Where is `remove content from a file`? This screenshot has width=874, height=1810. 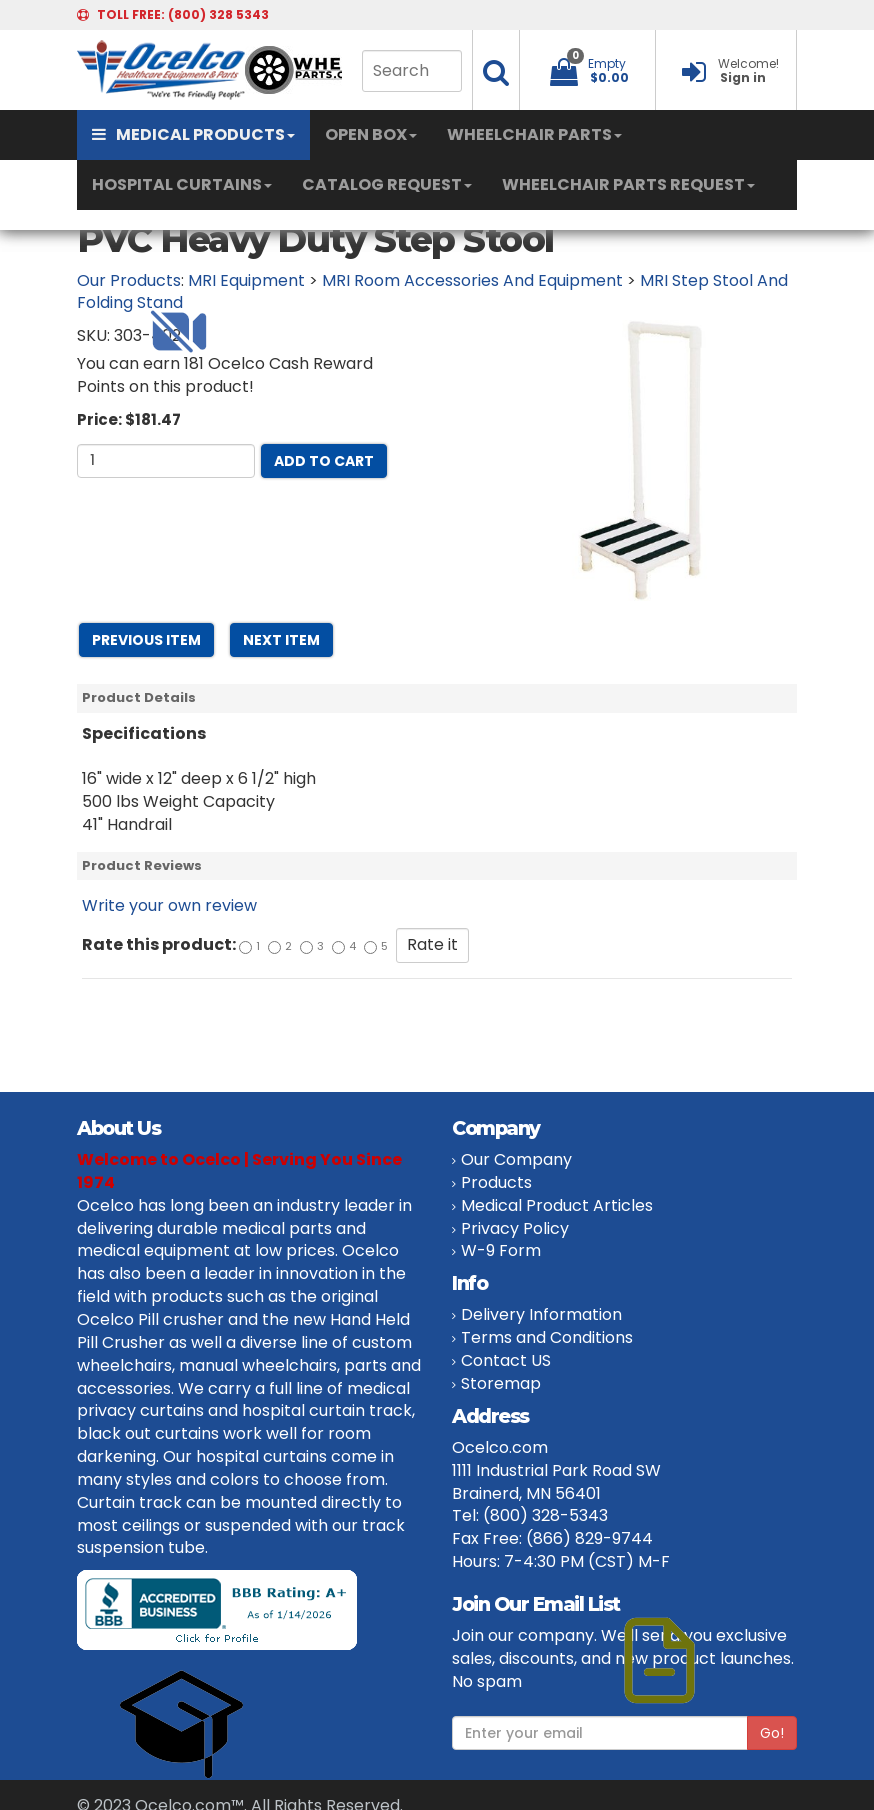 remove content from a file is located at coordinates (659, 1660).